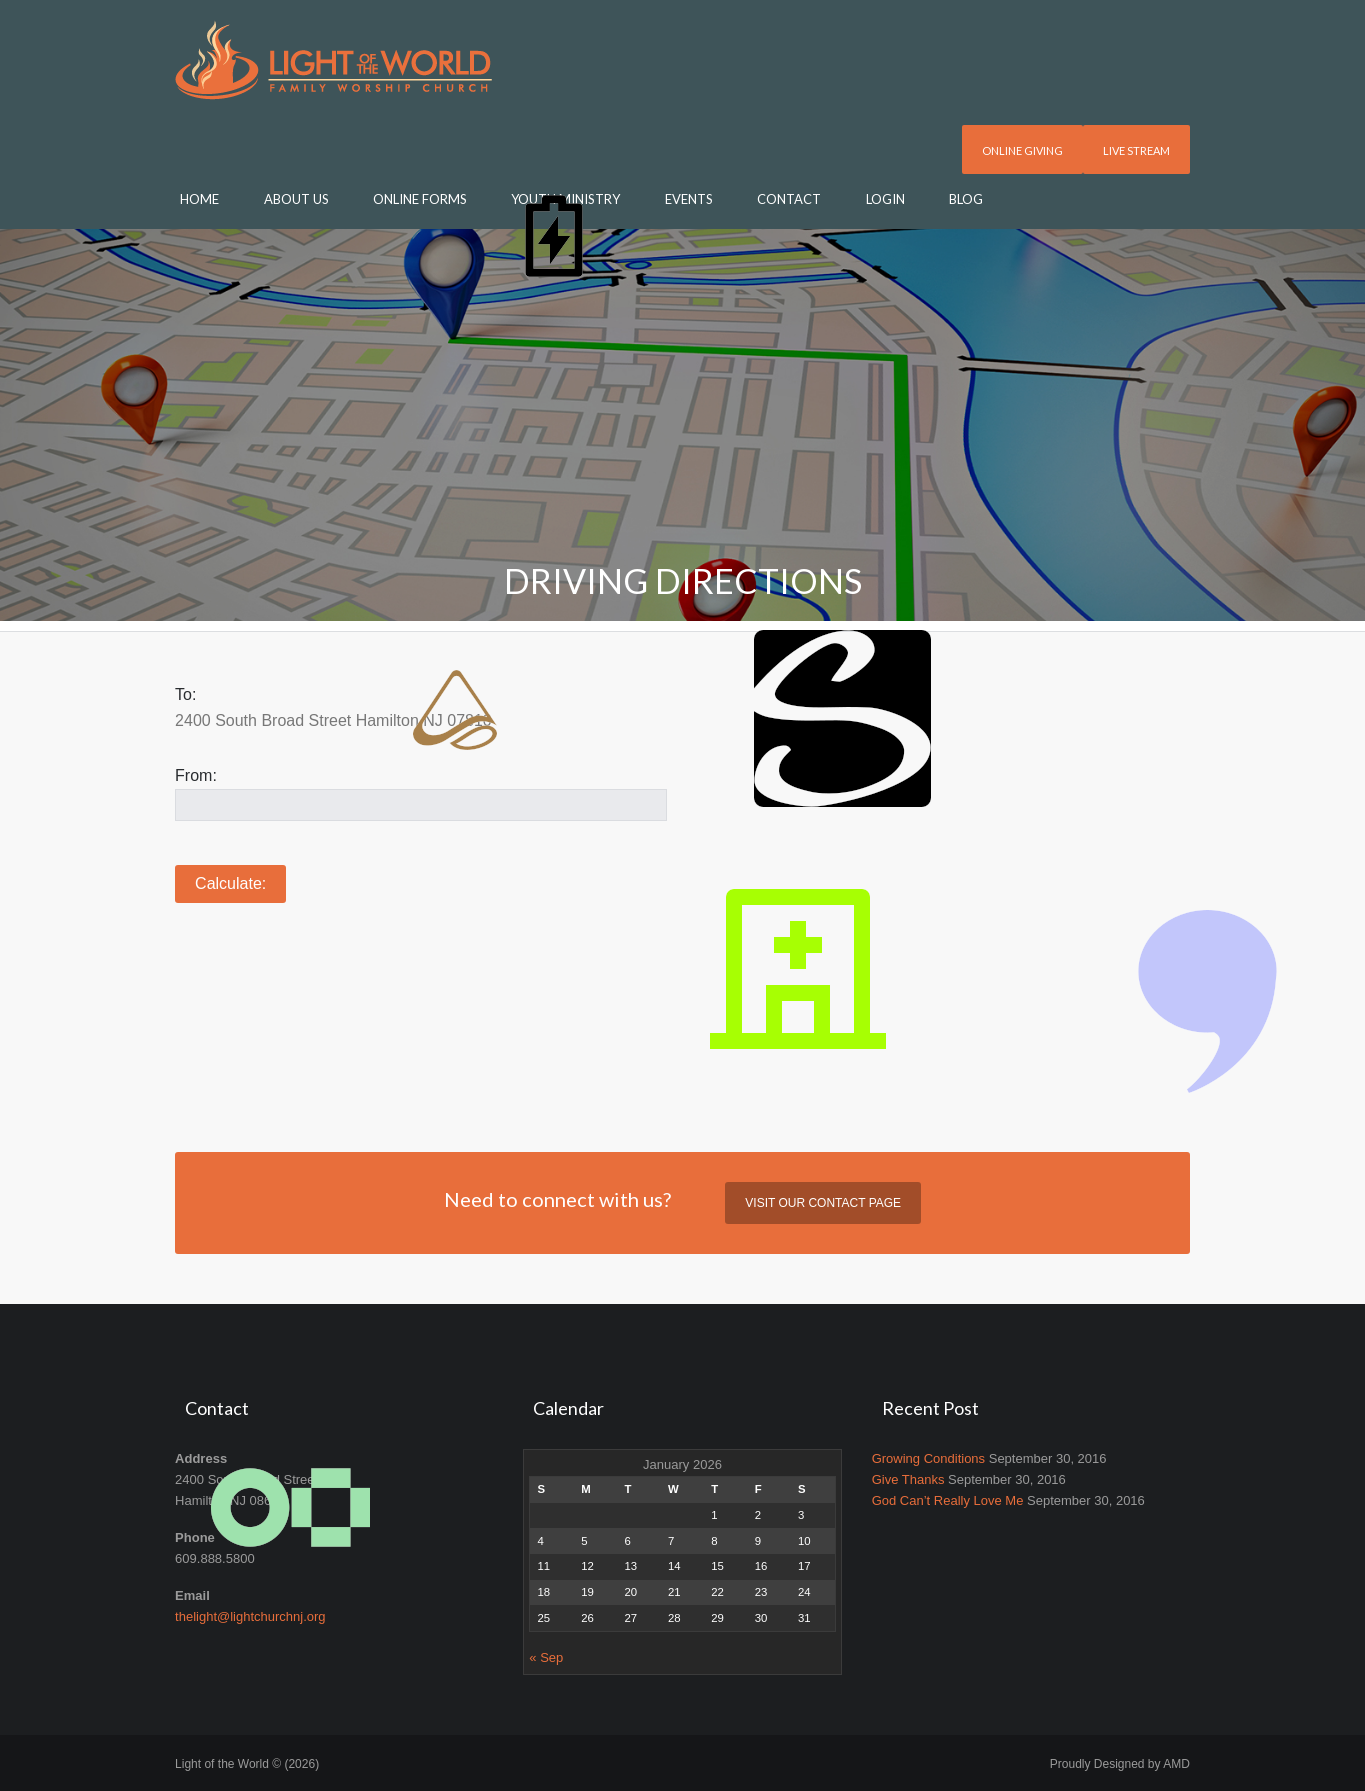 Image resolution: width=1365 pixels, height=1791 pixels. Describe the element at coordinates (798, 969) in the screenshot. I see `find nearby hospitals` at that location.